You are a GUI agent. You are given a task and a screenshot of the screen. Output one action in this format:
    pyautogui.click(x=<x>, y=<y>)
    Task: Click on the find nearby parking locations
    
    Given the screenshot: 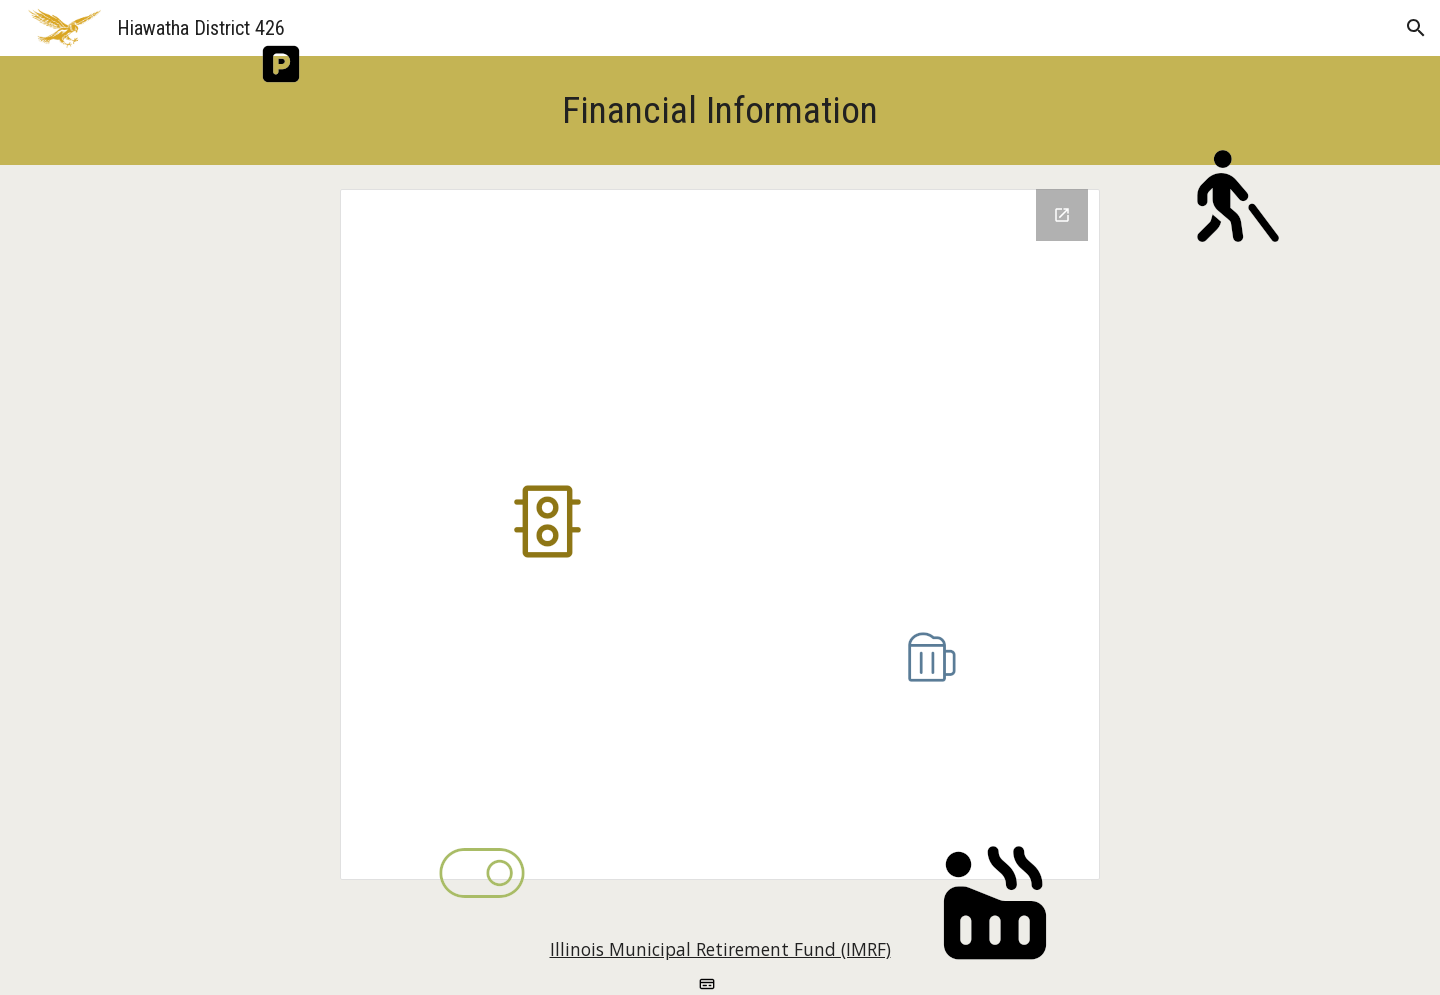 What is the action you would take?
    pyautogui.click(x=281, y=64)
    